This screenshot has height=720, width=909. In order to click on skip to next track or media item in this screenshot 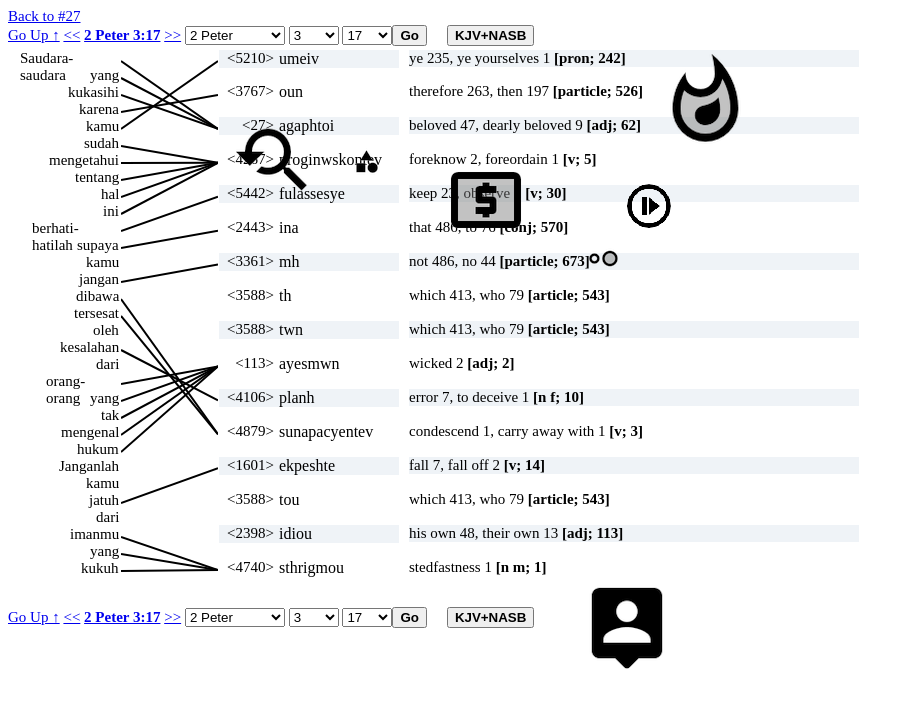, I will do `click(649, 206)`.